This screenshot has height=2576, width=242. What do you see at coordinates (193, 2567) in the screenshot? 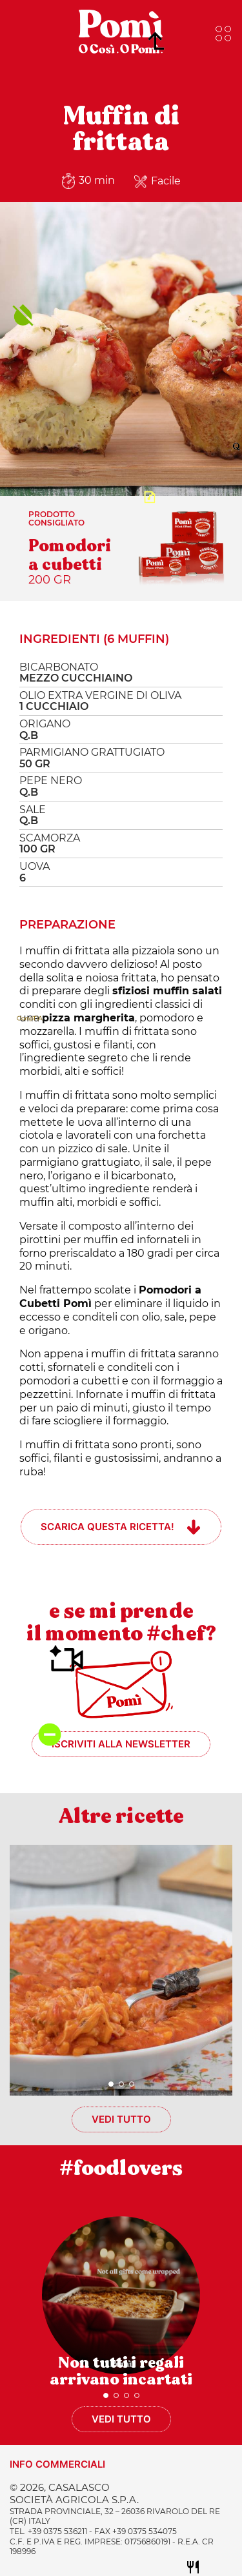
I see `find nearby restaurants` at bounding box center [193, 2567].